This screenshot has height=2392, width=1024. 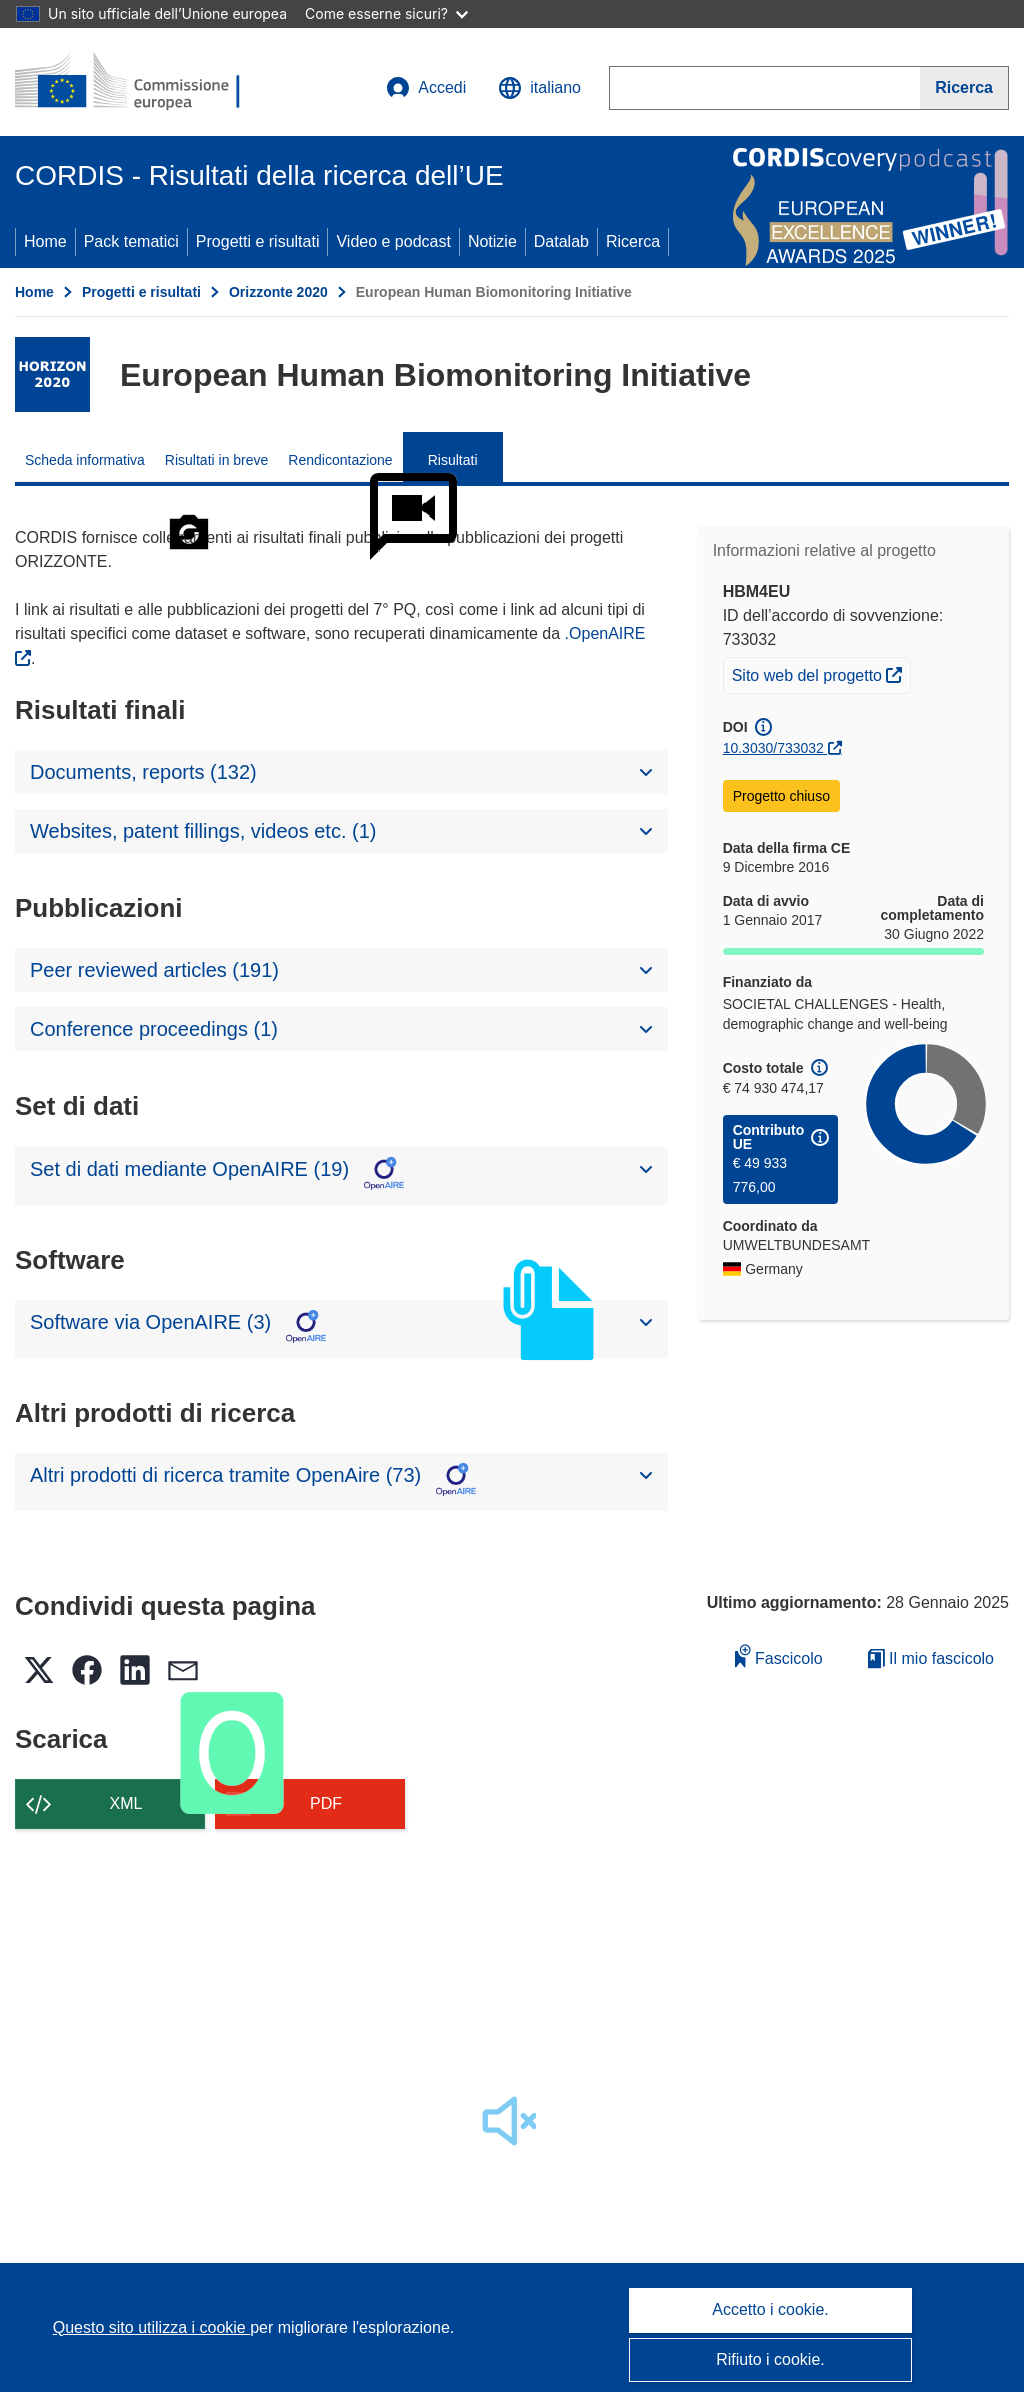 I want to click on switch to party mode camera filter, so click(x=189, y=534).